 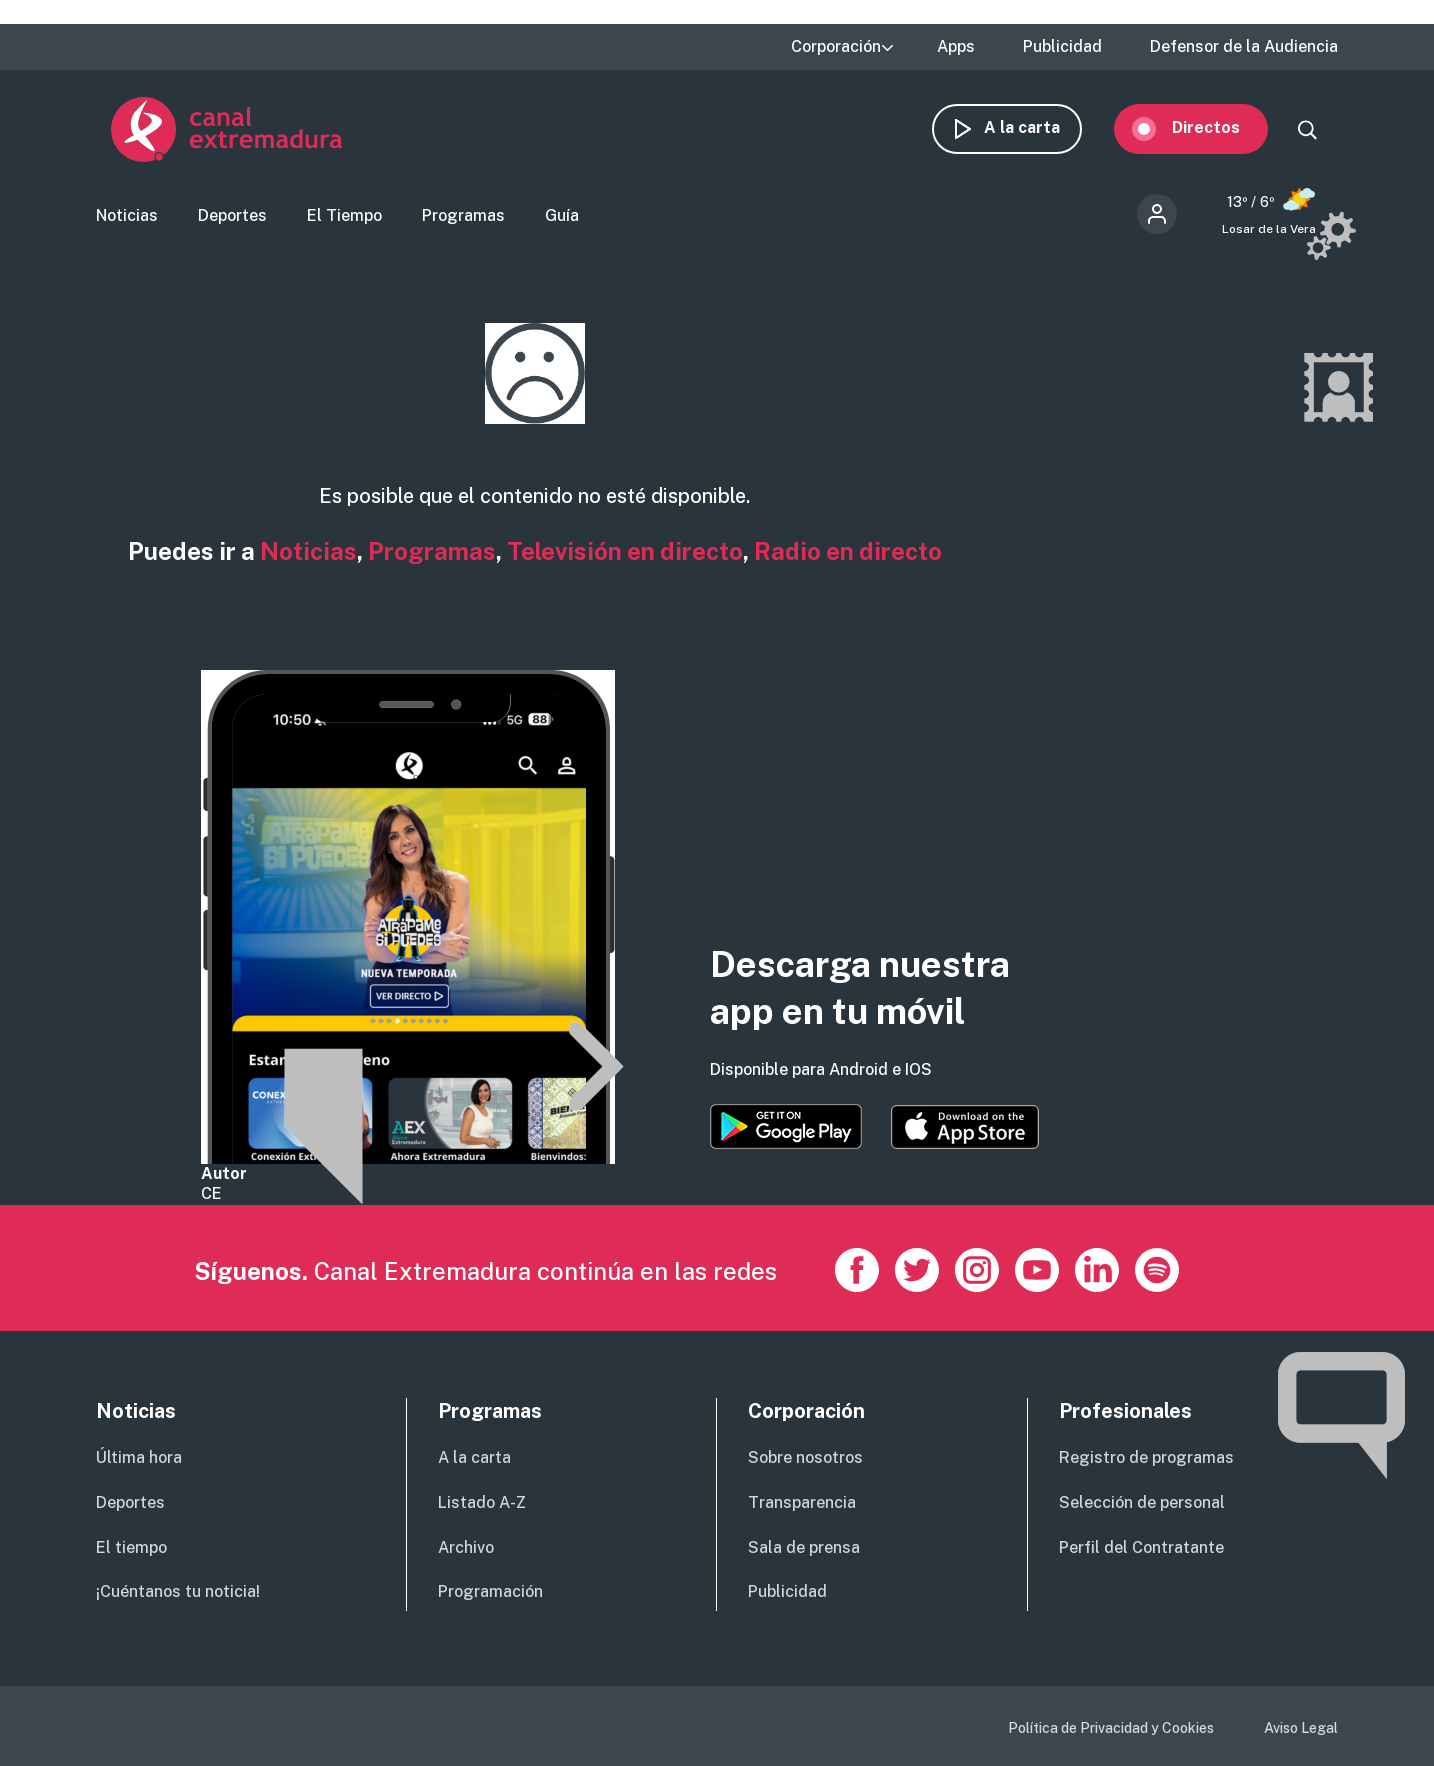 What do you see at coordinates (1336, 389) in the screenshot?
I see `send mail or compose a new message` at bounding box center [1336, 389].